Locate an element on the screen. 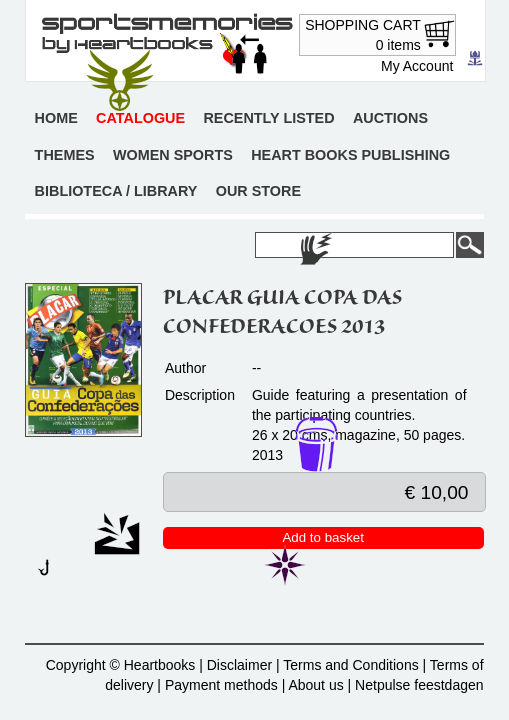 This screenshot has height=720, width=509. access snorkeling or diving activities is located at coordinates (43, 567).